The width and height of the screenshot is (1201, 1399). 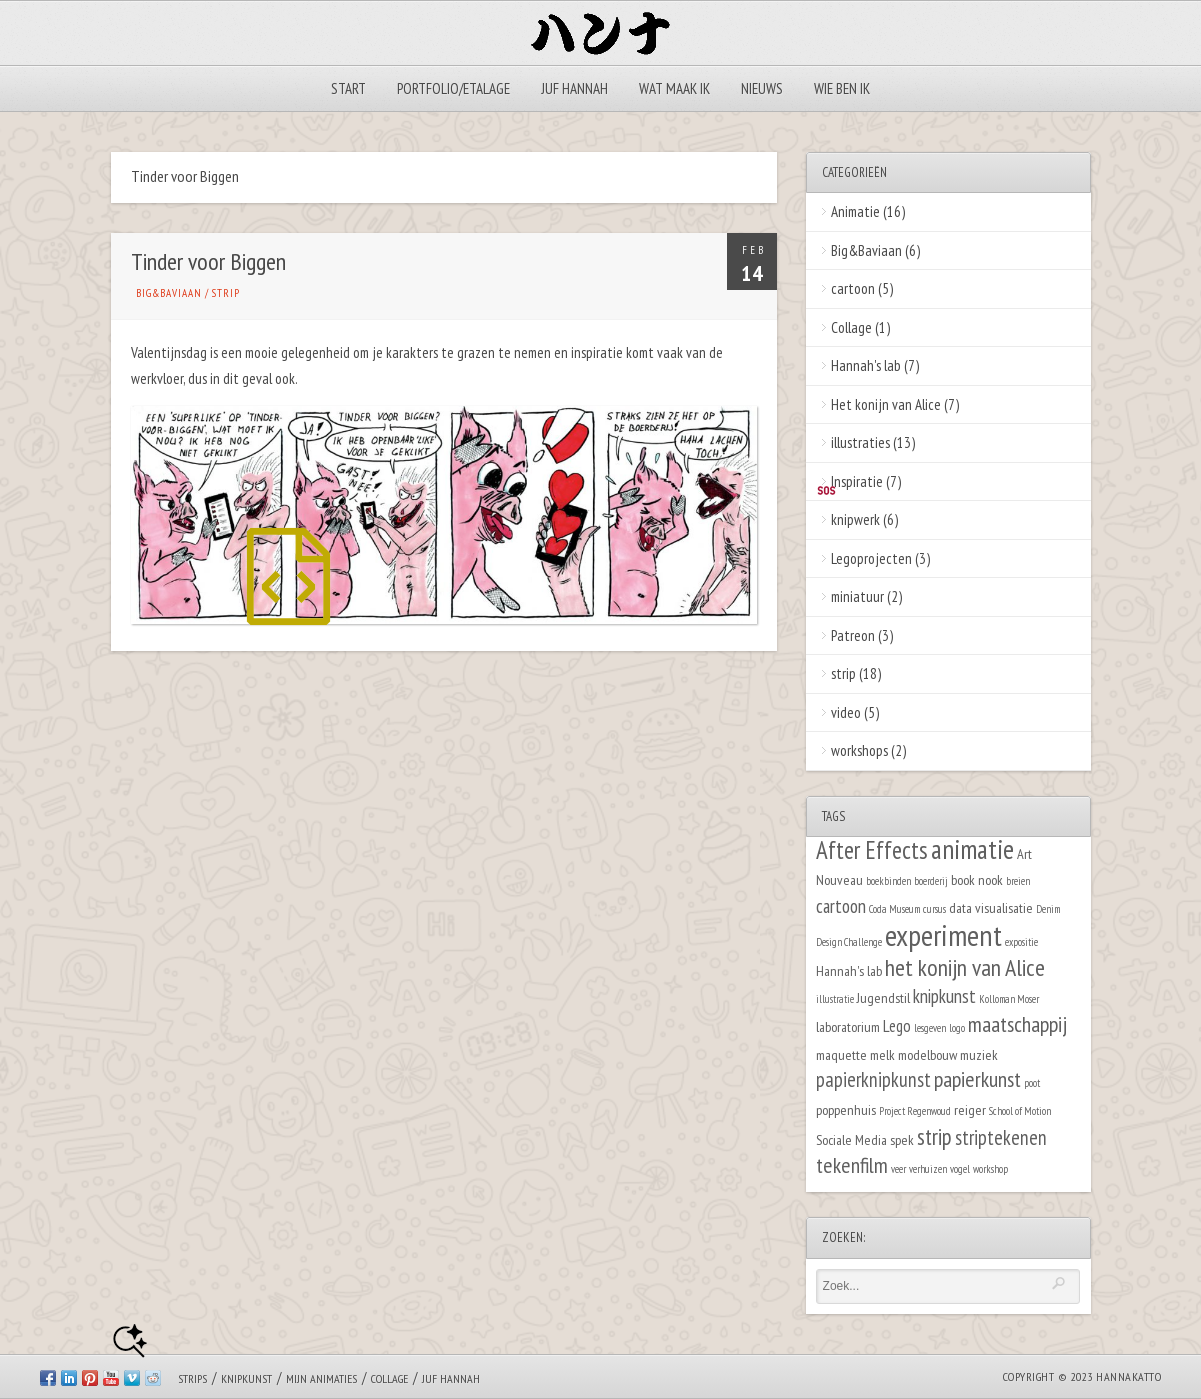 What do you see at coordinates (288, 576) in the screenshot?
I see `open a code or source file` at bounding box center [288, 576].